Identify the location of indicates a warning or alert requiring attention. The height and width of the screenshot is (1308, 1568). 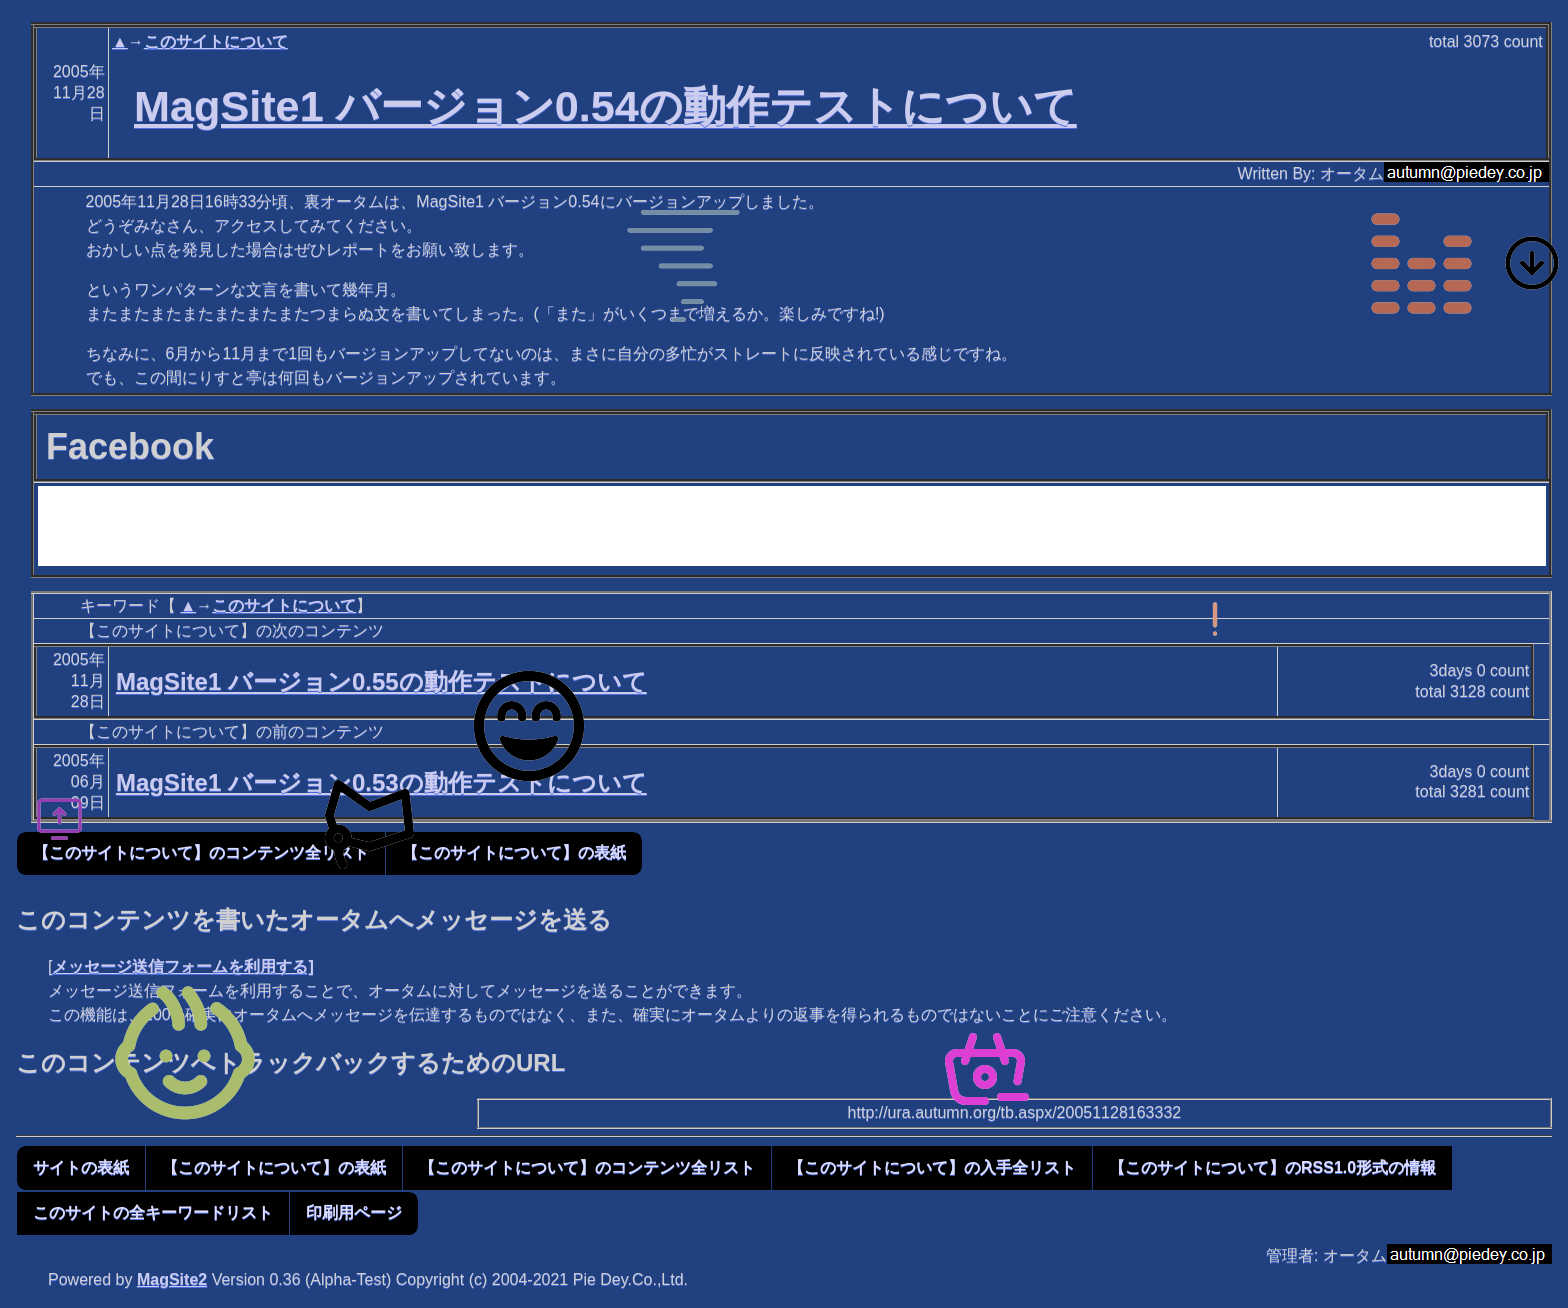
(1215, 619).